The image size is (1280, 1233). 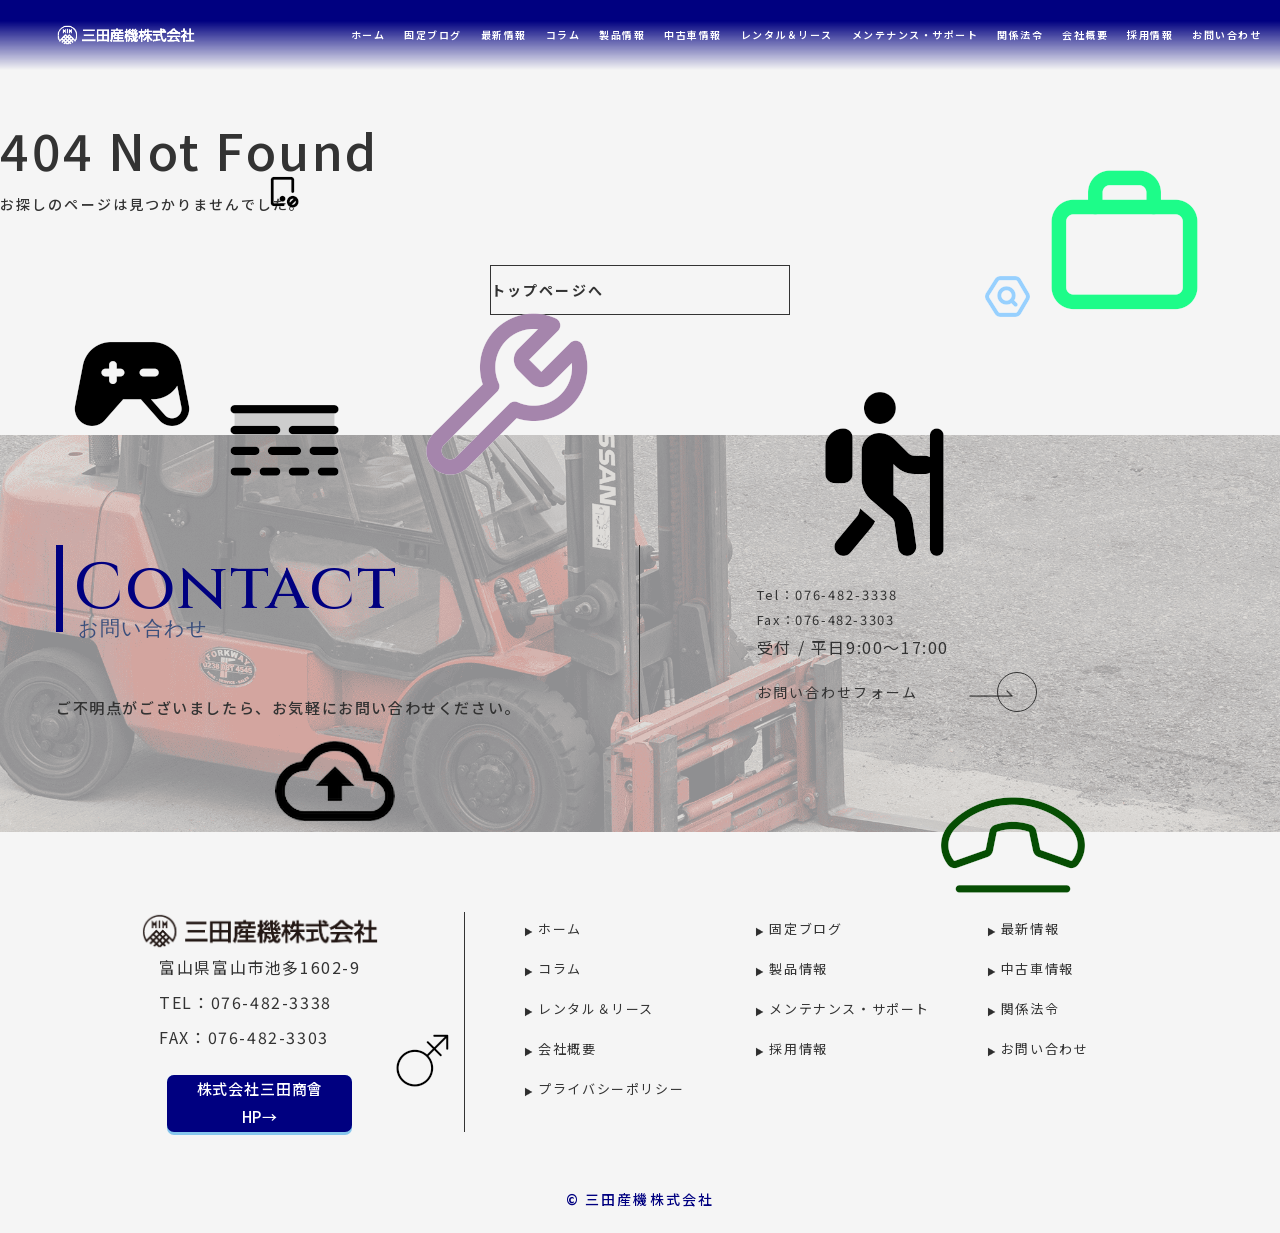 I want to click on apply a gradient effect to selected element, so click(x=284, y=442).